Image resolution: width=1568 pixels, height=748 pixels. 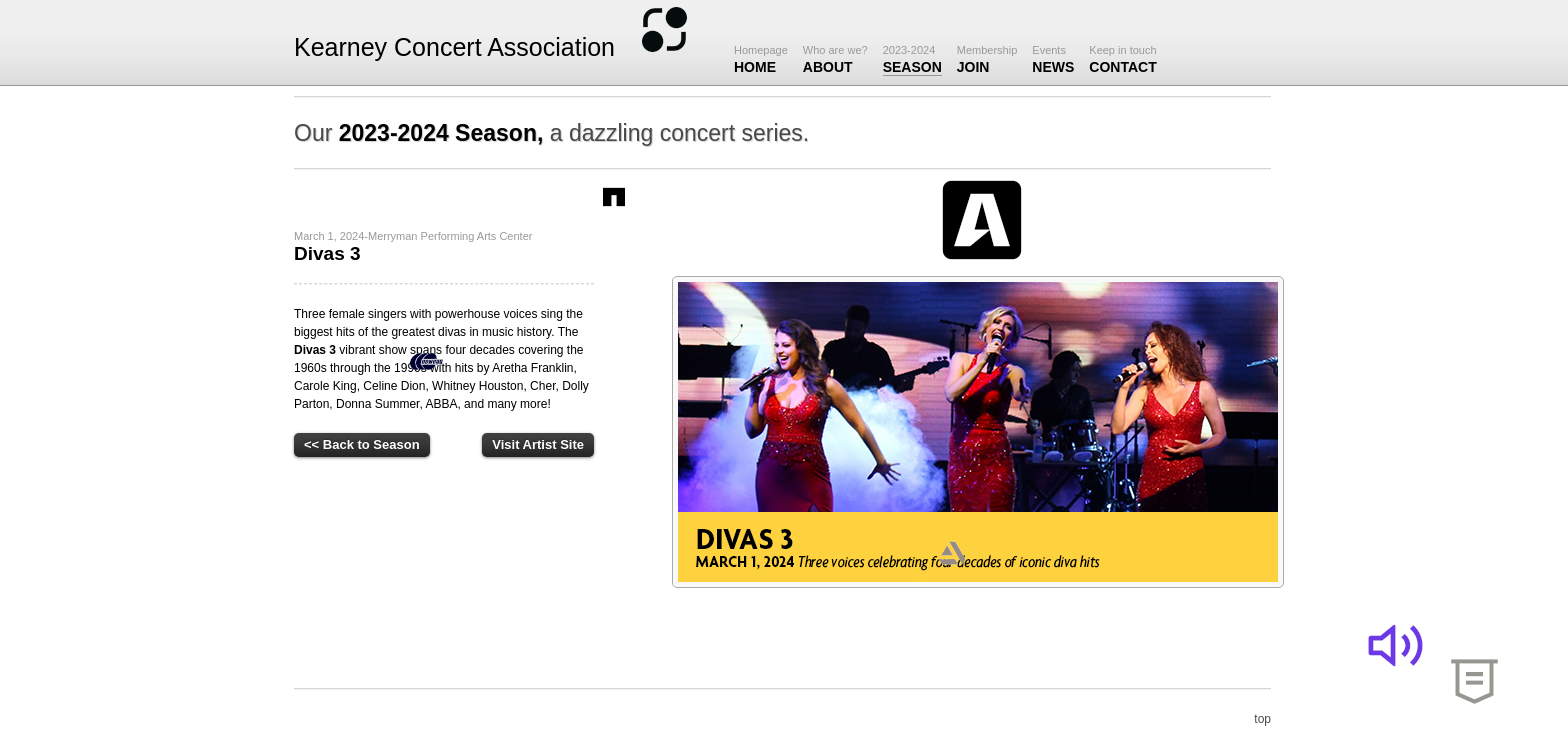 What do you see at coordinates (426, 361) in the screenshot?
I see `visit the newegg online store` at bounding box center [426, 361].